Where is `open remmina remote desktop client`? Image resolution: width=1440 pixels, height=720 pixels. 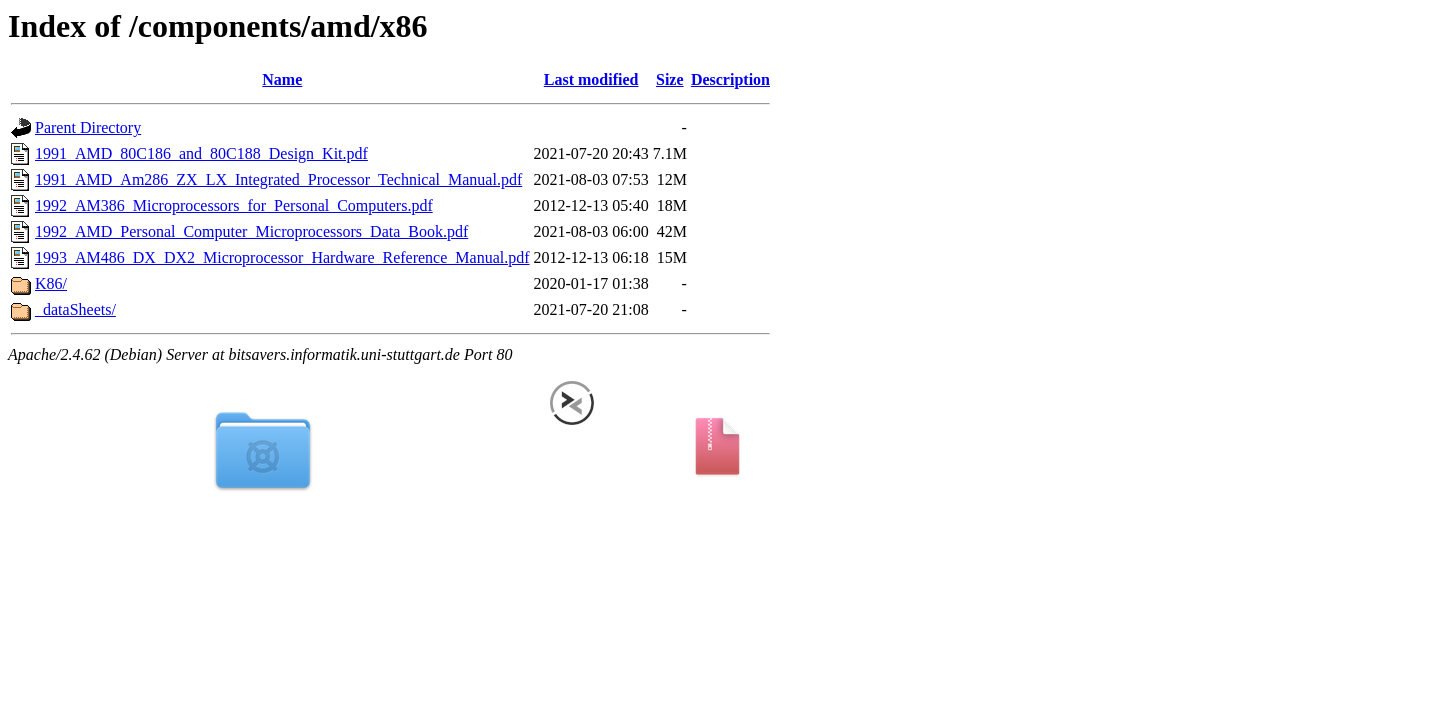 open remmina remote desktop client is located at coordinates (572, 403).